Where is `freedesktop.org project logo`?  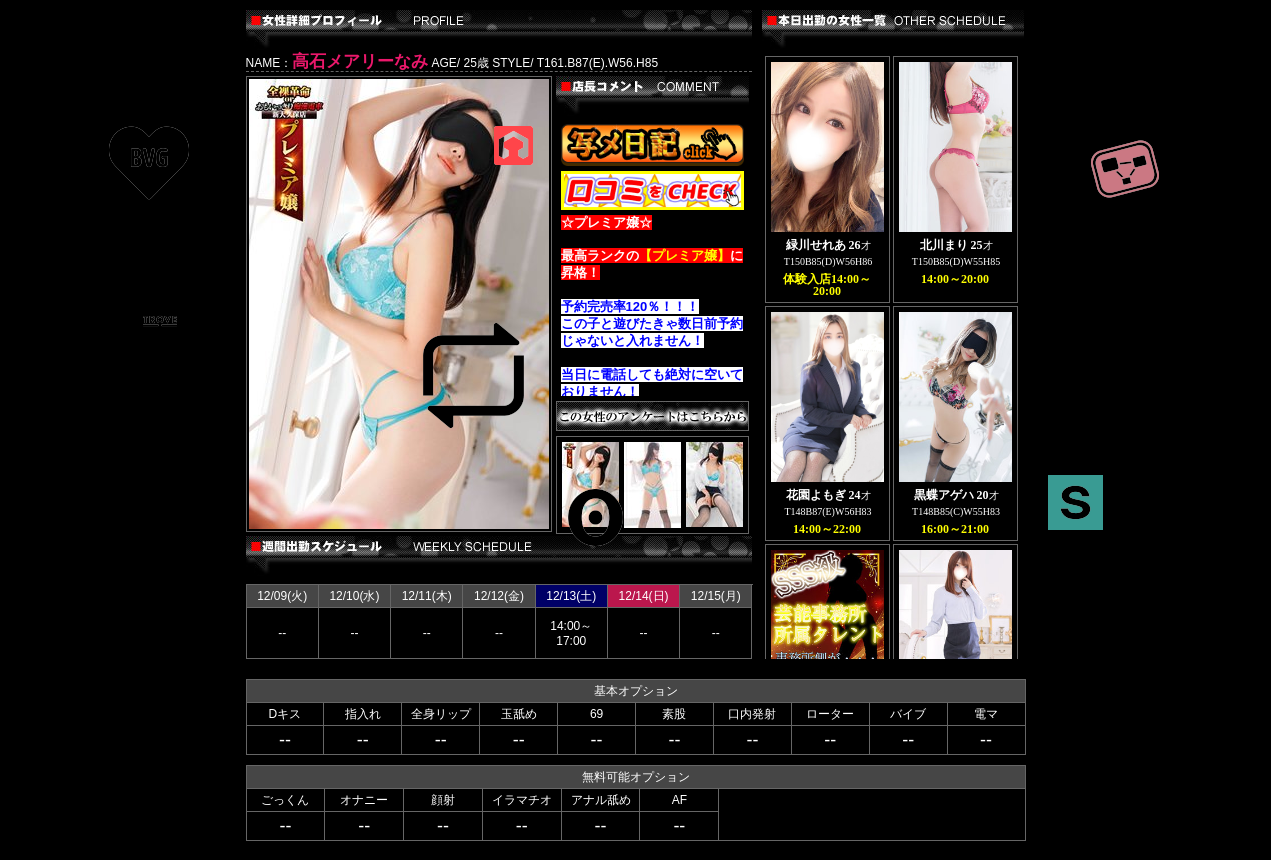 freedesktop.org project logo is located at coordinates (1125, 169).